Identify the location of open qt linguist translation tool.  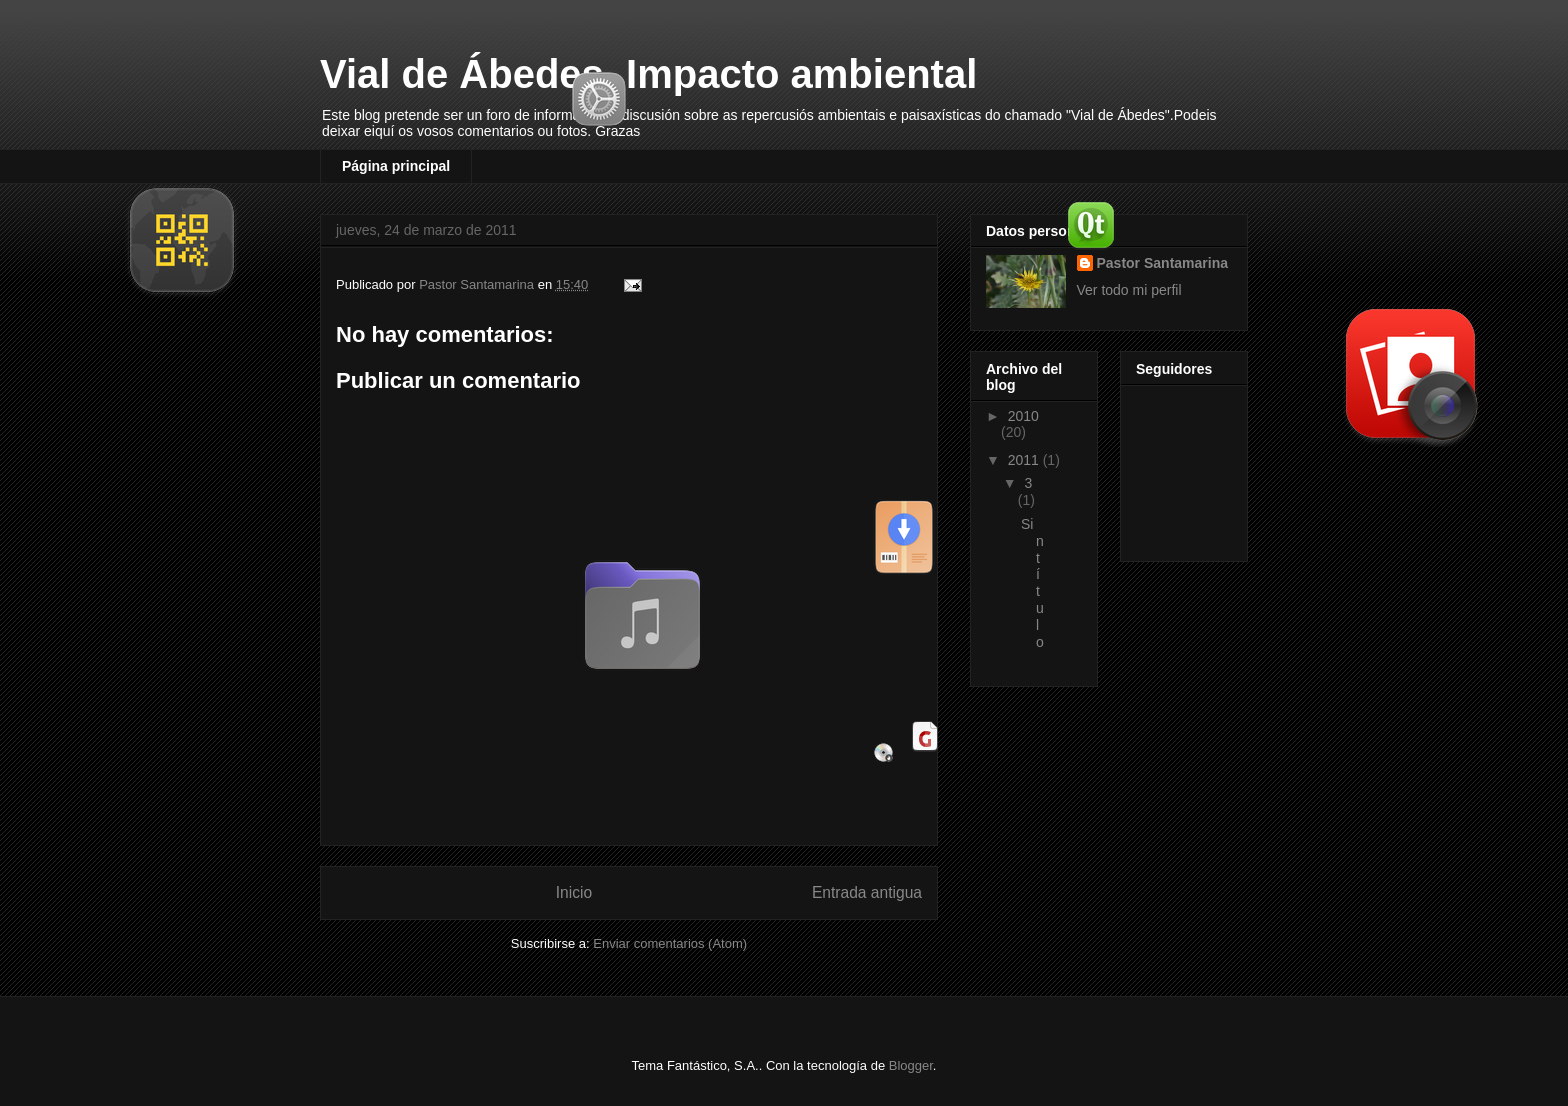
(1091, 225).